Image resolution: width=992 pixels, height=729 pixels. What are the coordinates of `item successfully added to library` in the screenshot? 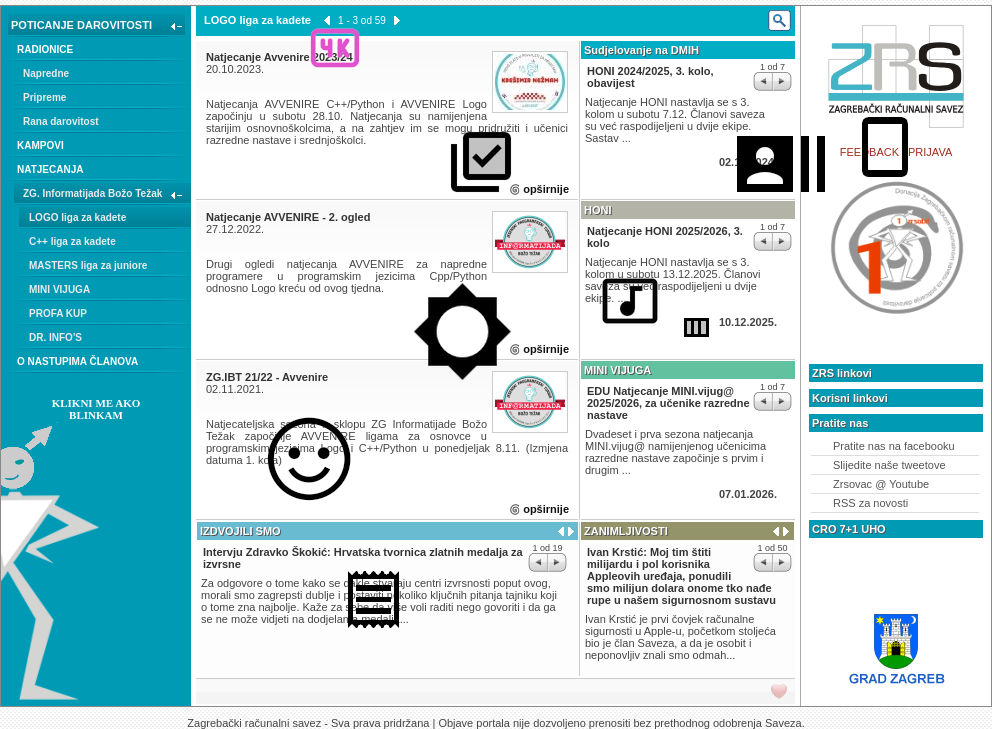 It's located at (481, 162).